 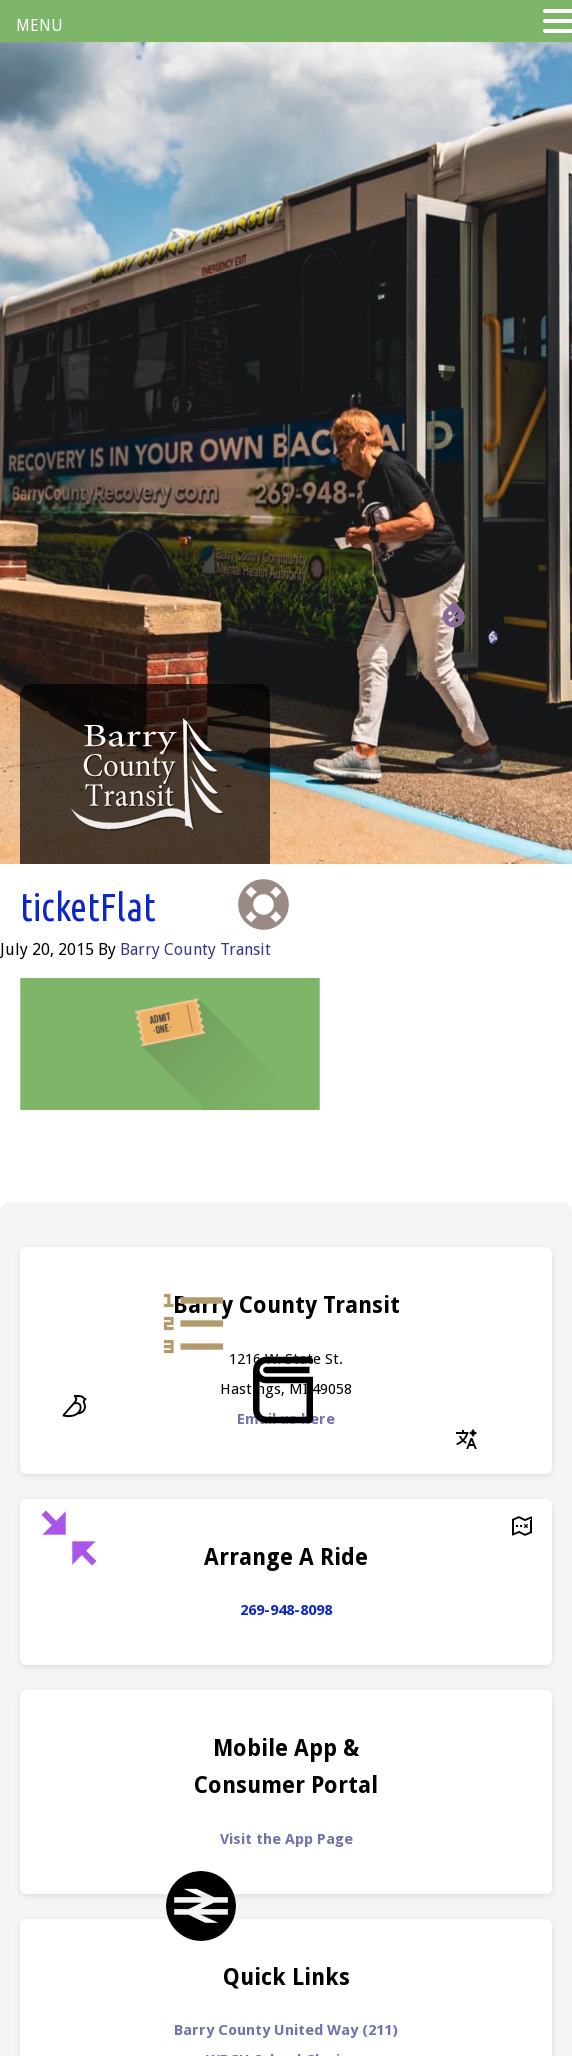 I want to click on create a numbered list, so click(x=193, y=1323).